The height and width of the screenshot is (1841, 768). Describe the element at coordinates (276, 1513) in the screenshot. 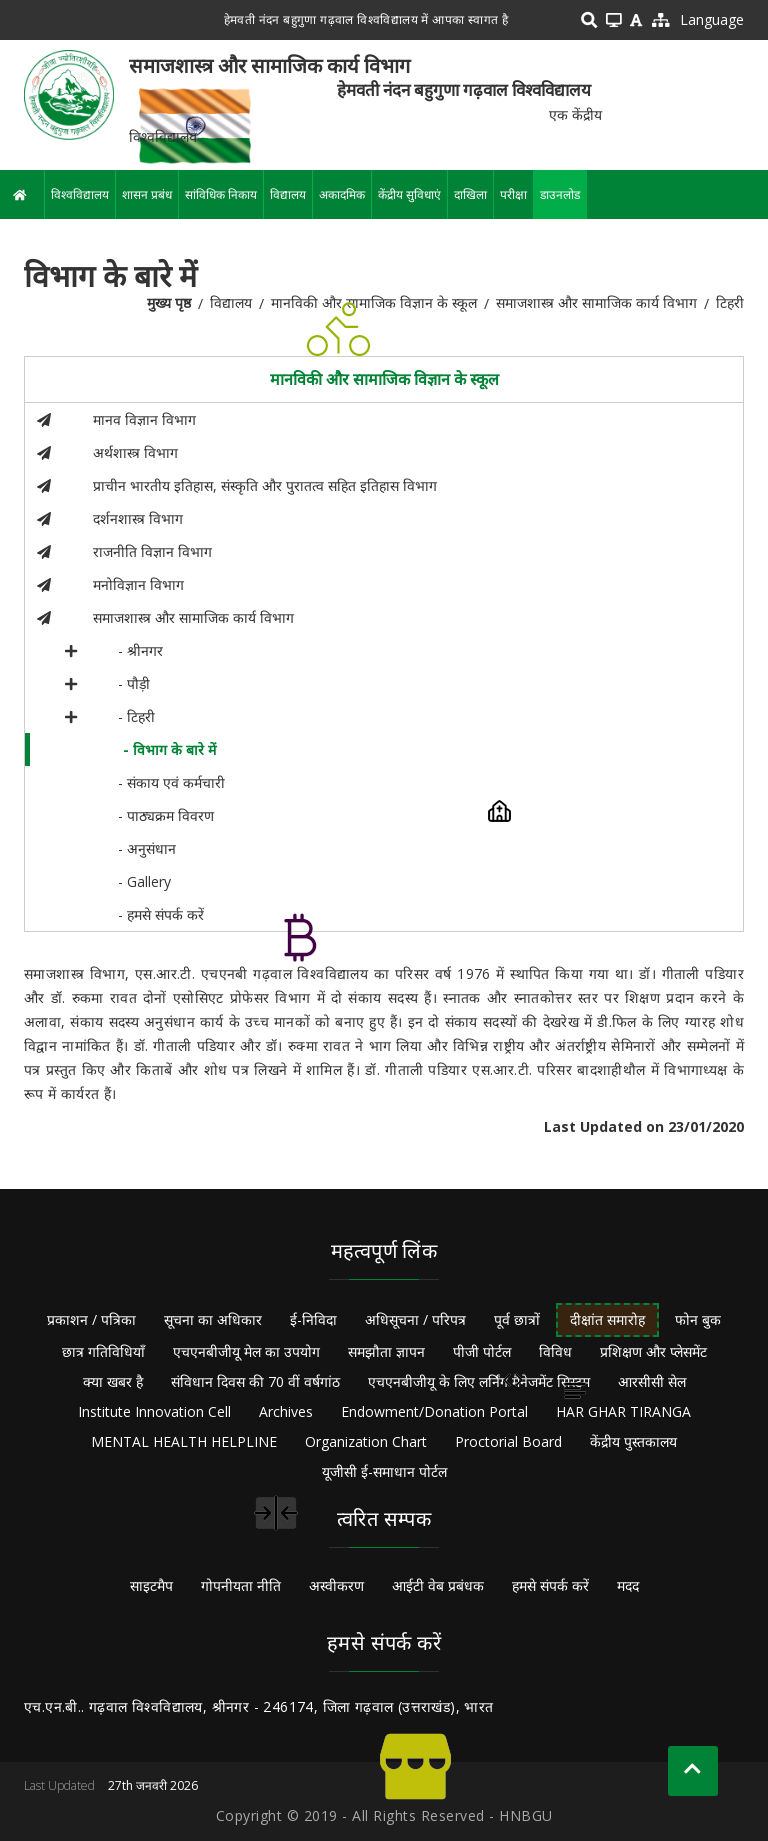

I see `collapse or minimize a panel horizontally` at that location.